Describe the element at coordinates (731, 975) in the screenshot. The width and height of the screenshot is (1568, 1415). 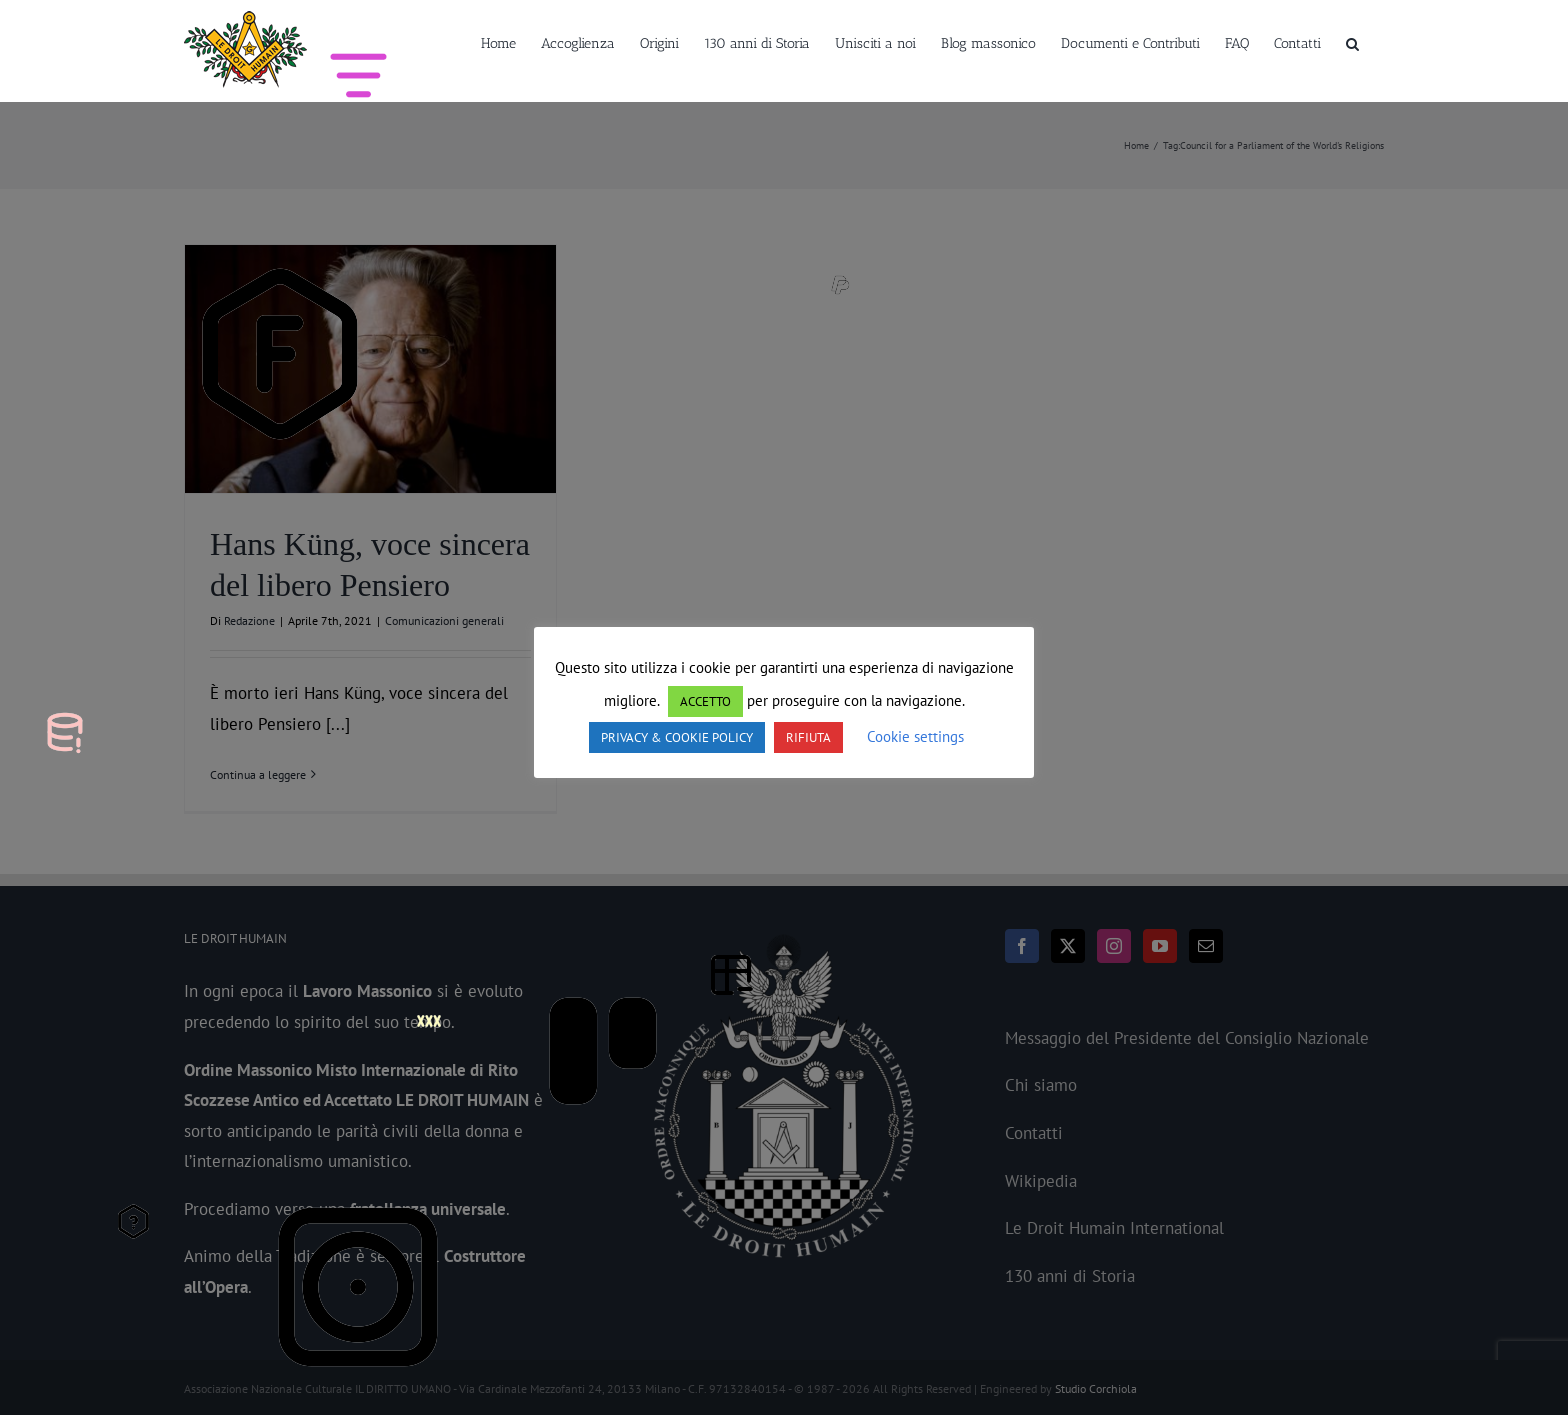
I see `remove a row or column from a table` at that location.